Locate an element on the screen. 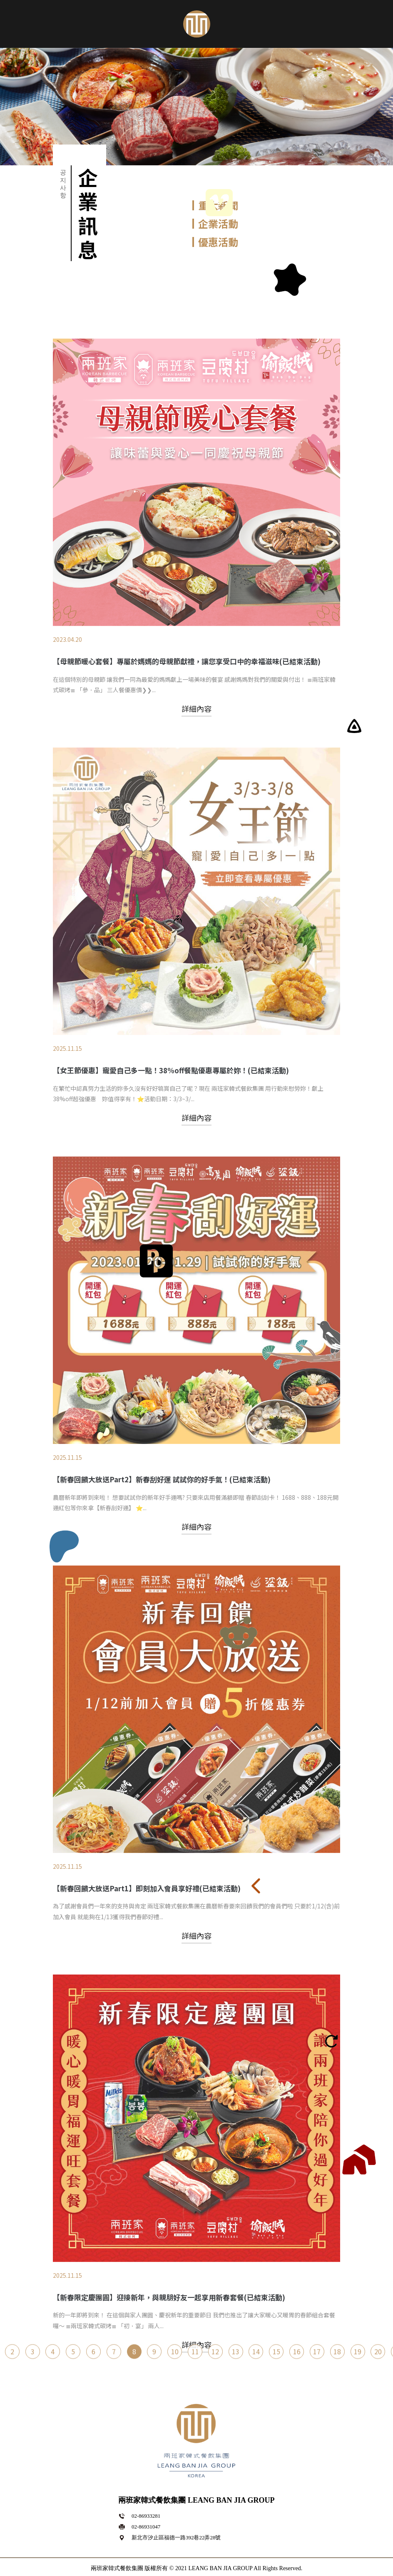 This screenshot has height=2576, width=393. go back to the previous screen is located at coordinates (257, 1886).